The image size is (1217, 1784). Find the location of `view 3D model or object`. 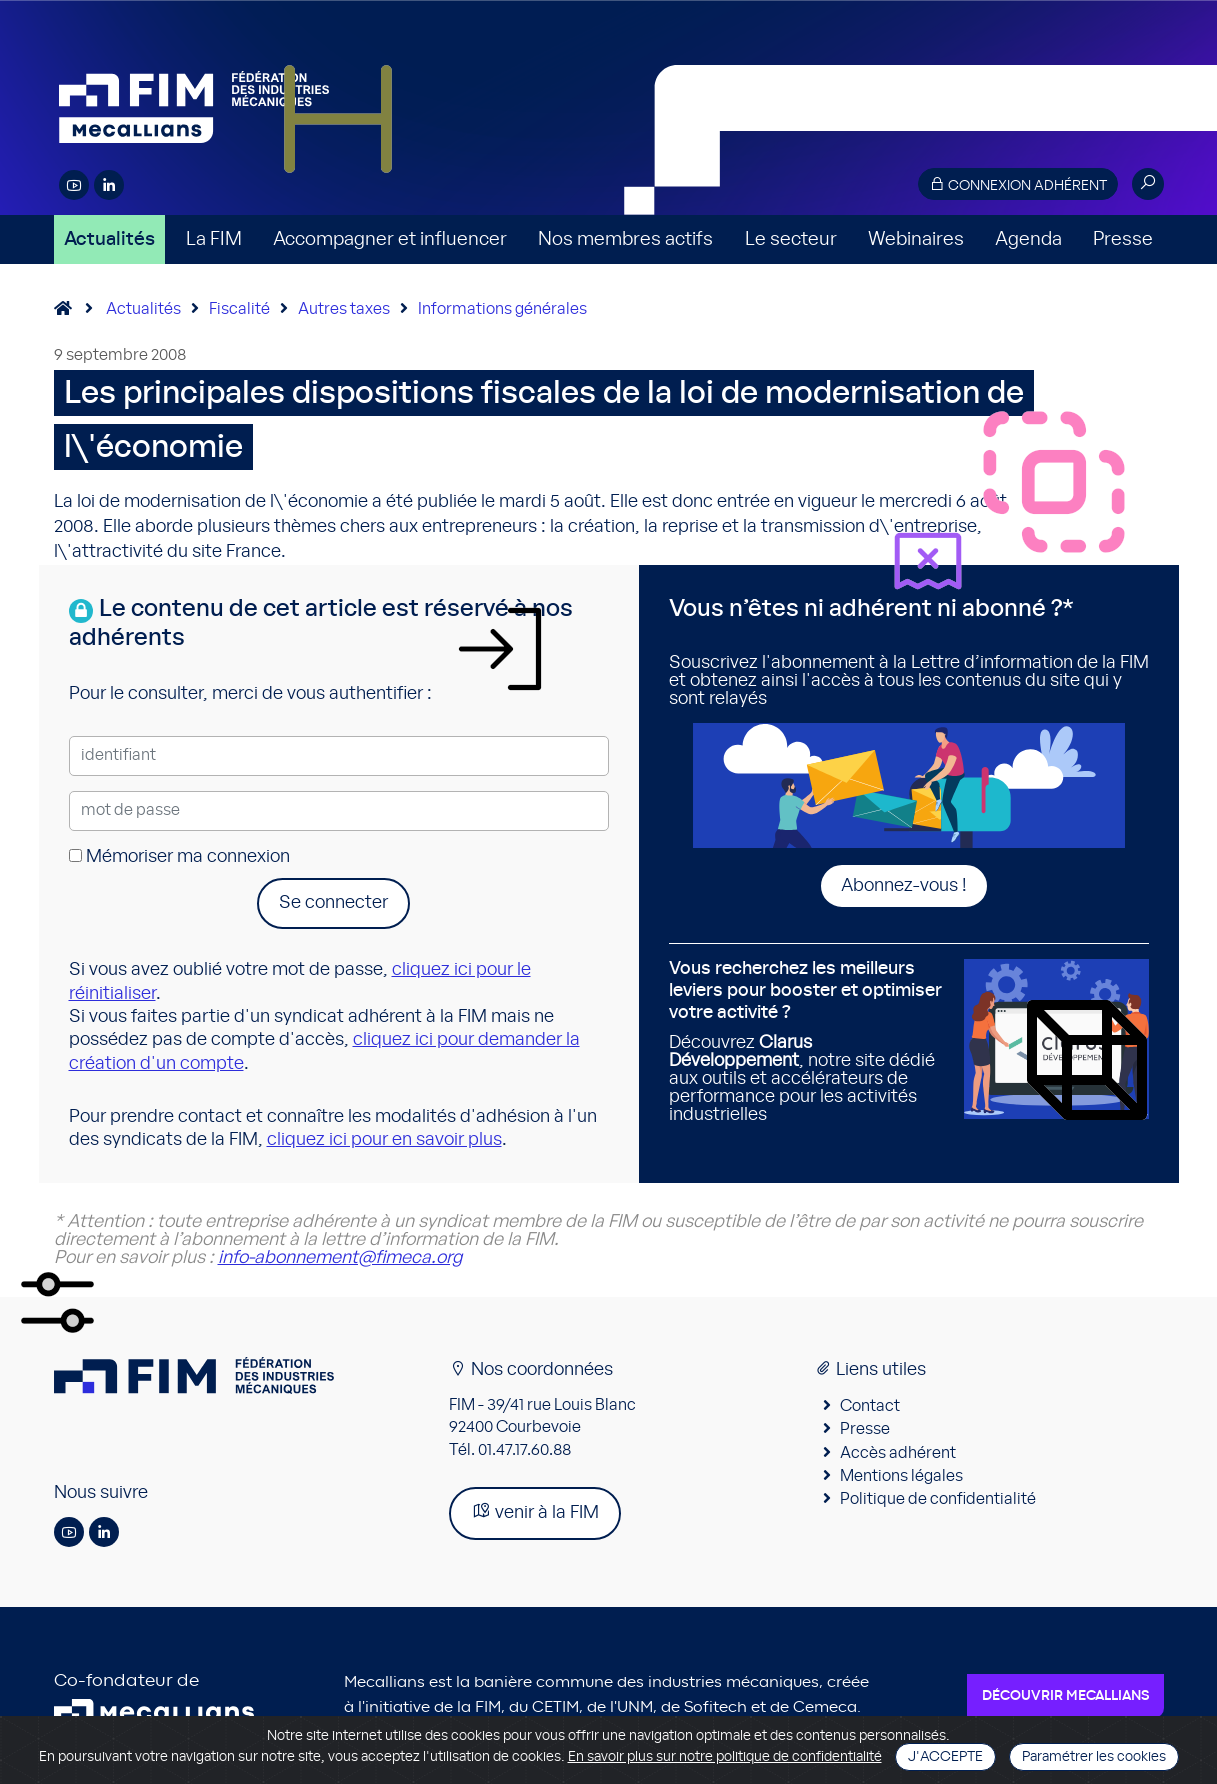

view 3D model or object is located at coordinates (1087, 1060).